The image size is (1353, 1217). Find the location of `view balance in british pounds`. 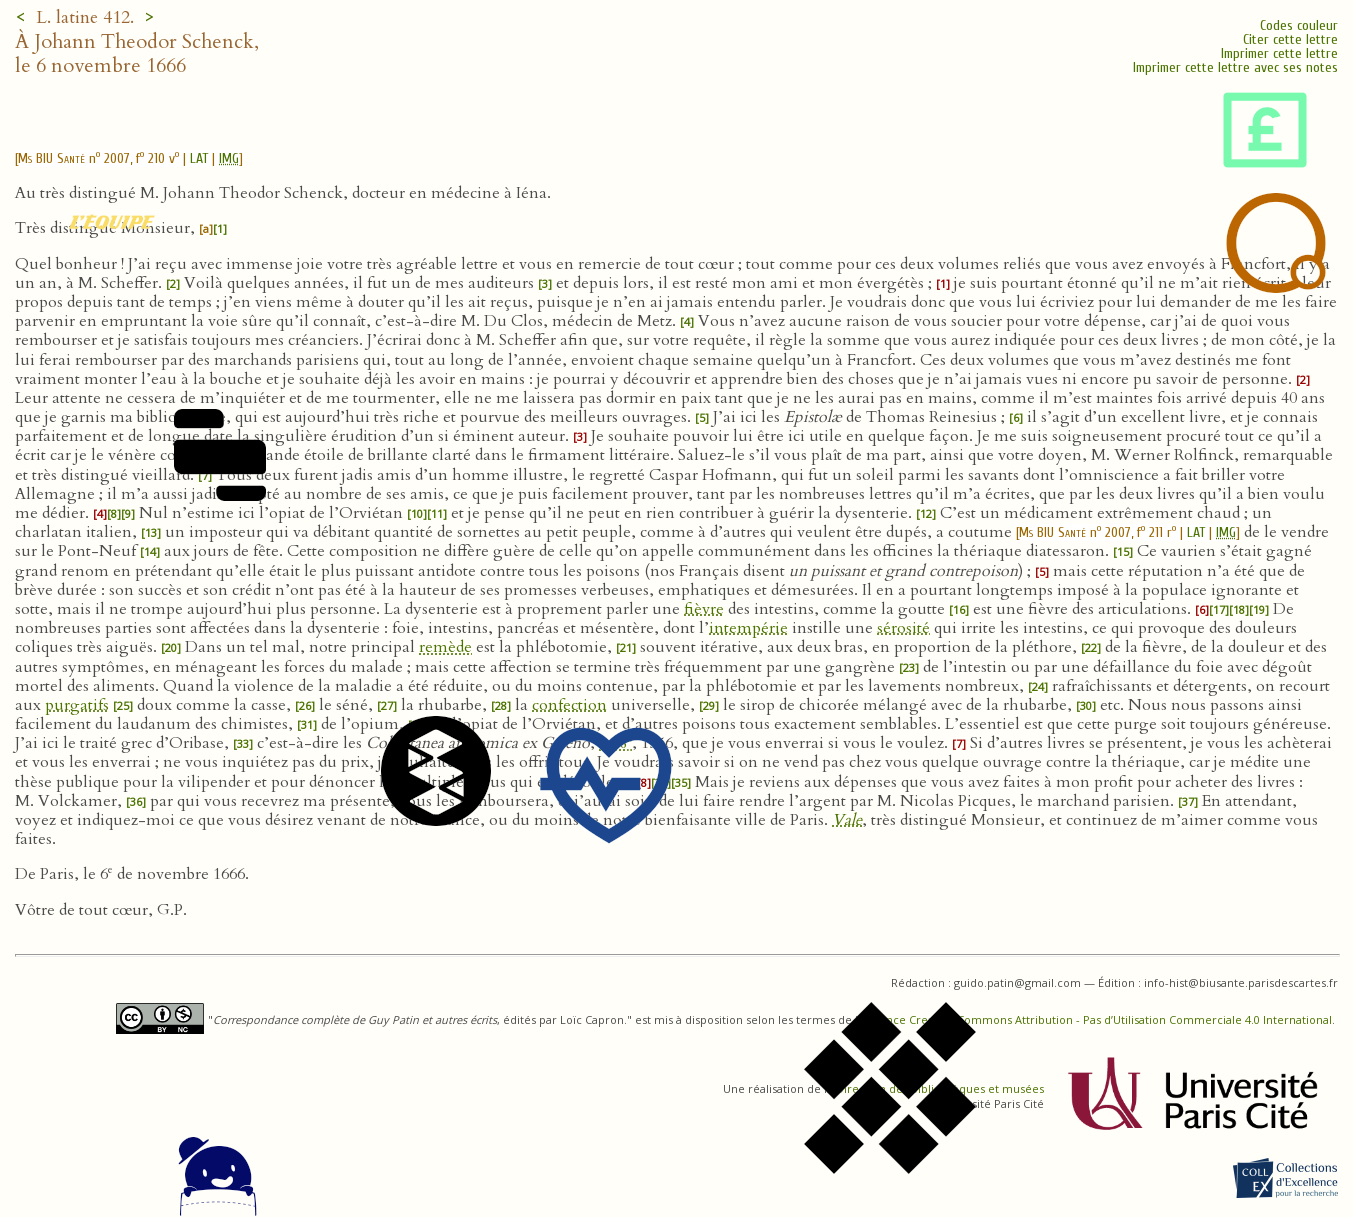

view balance in british pounds is located at coordinates (1265, 130).